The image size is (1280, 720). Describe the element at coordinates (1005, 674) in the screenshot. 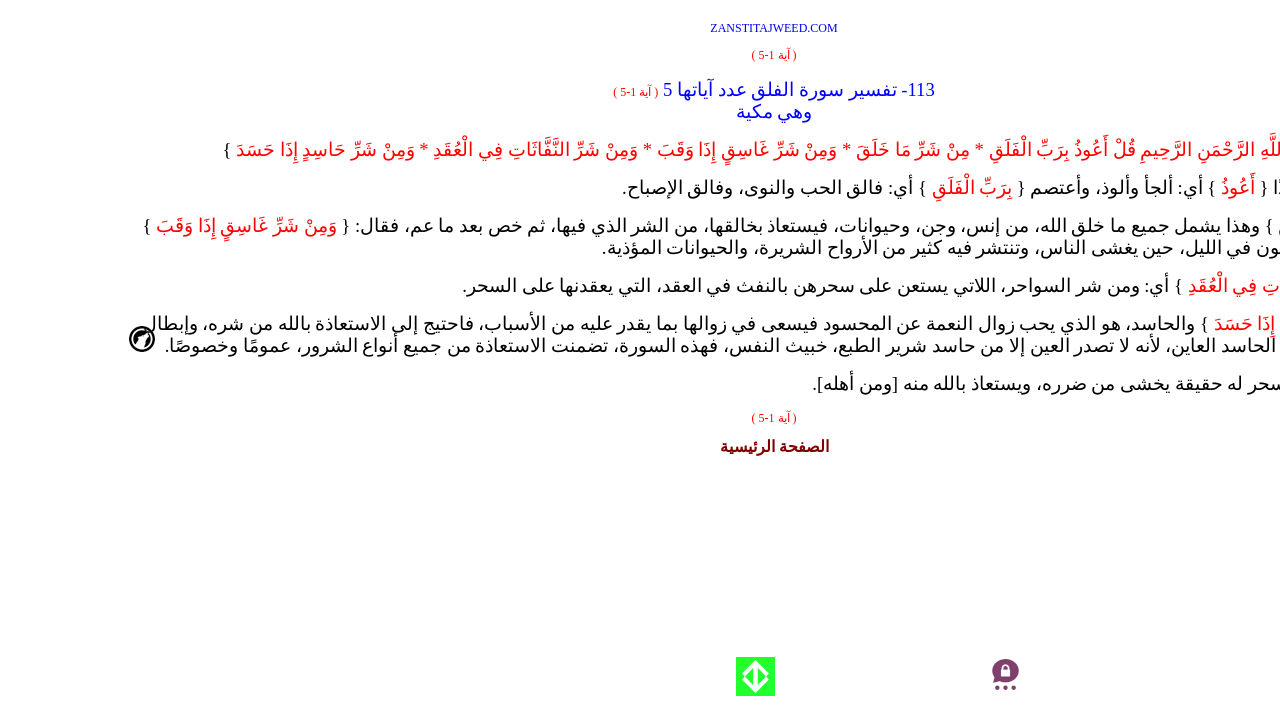

I see `open Threema secure messaging app` at that location.